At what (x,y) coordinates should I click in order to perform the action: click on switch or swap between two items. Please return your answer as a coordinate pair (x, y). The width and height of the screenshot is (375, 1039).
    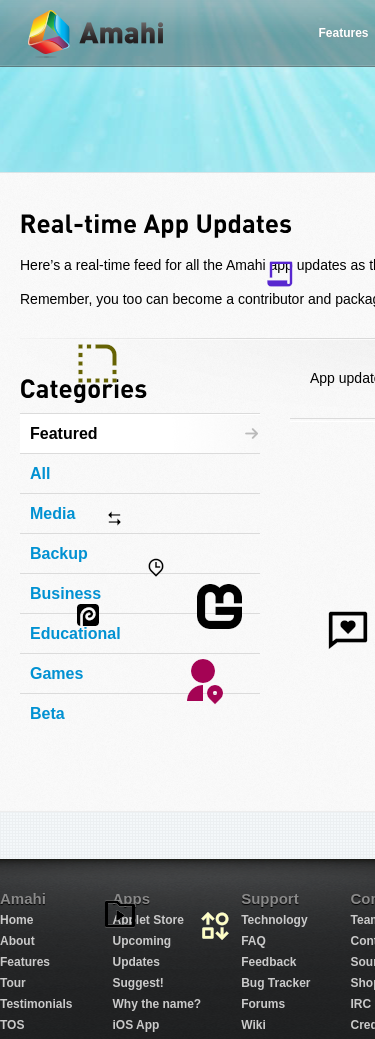
    Looking at the image, I should click on (114, 518).